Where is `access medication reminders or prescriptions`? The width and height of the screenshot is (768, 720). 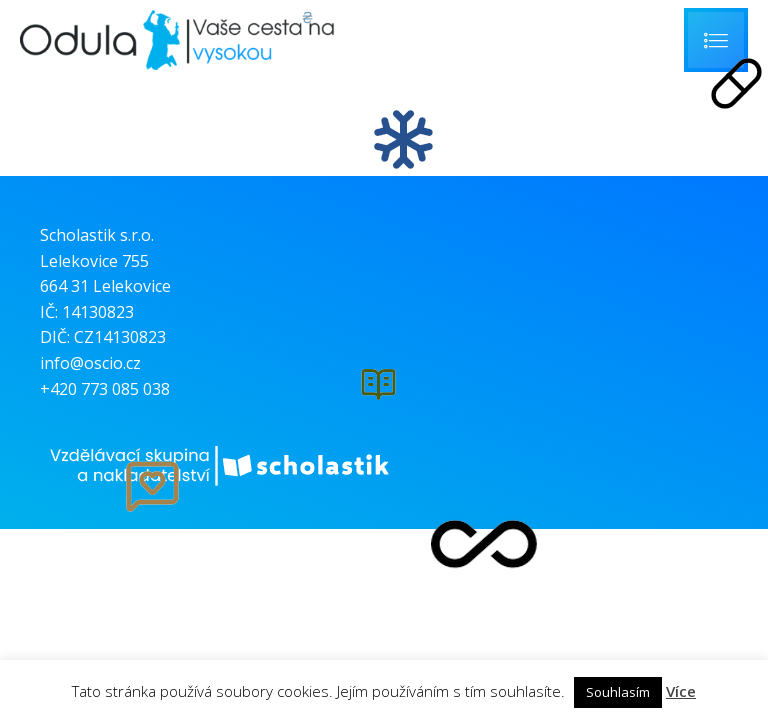
access medication reminders or prescriptions is located at coordinates (736, 83).